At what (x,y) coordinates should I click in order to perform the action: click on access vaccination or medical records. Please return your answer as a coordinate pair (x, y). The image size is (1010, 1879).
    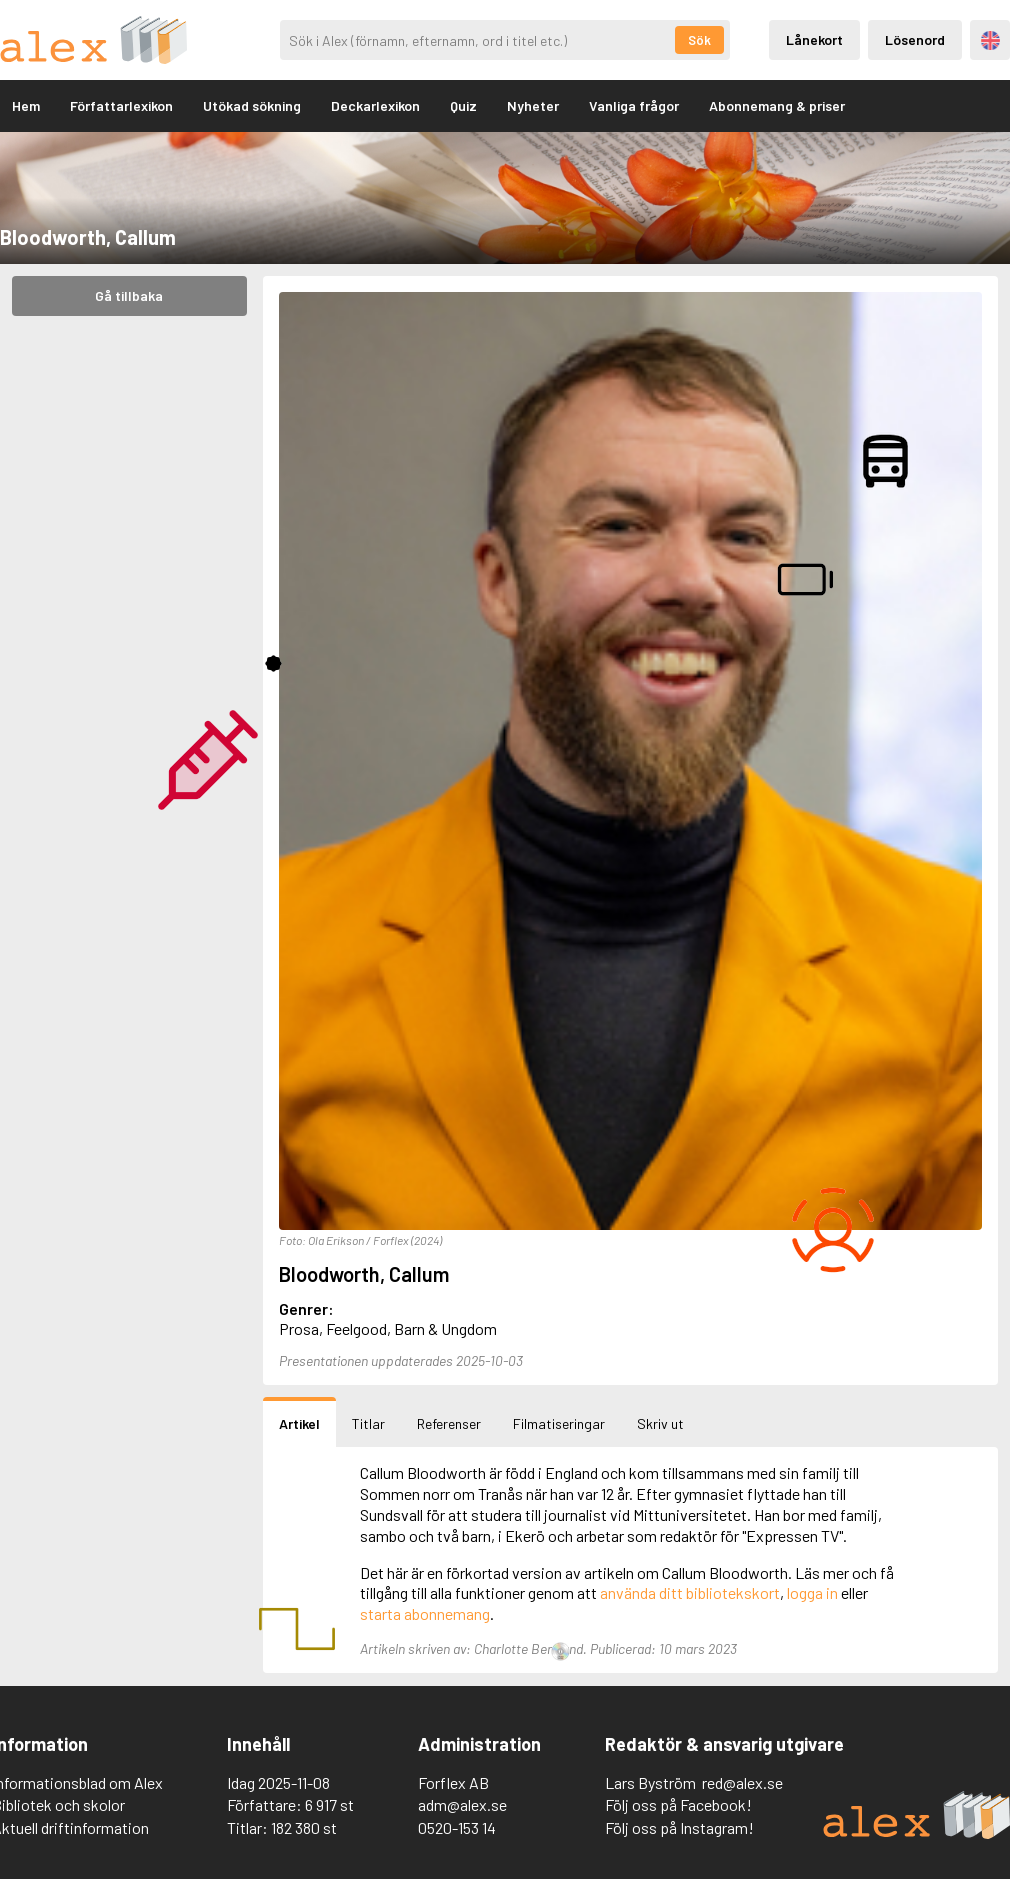
    Looking at the image, I should click on (208, 760).